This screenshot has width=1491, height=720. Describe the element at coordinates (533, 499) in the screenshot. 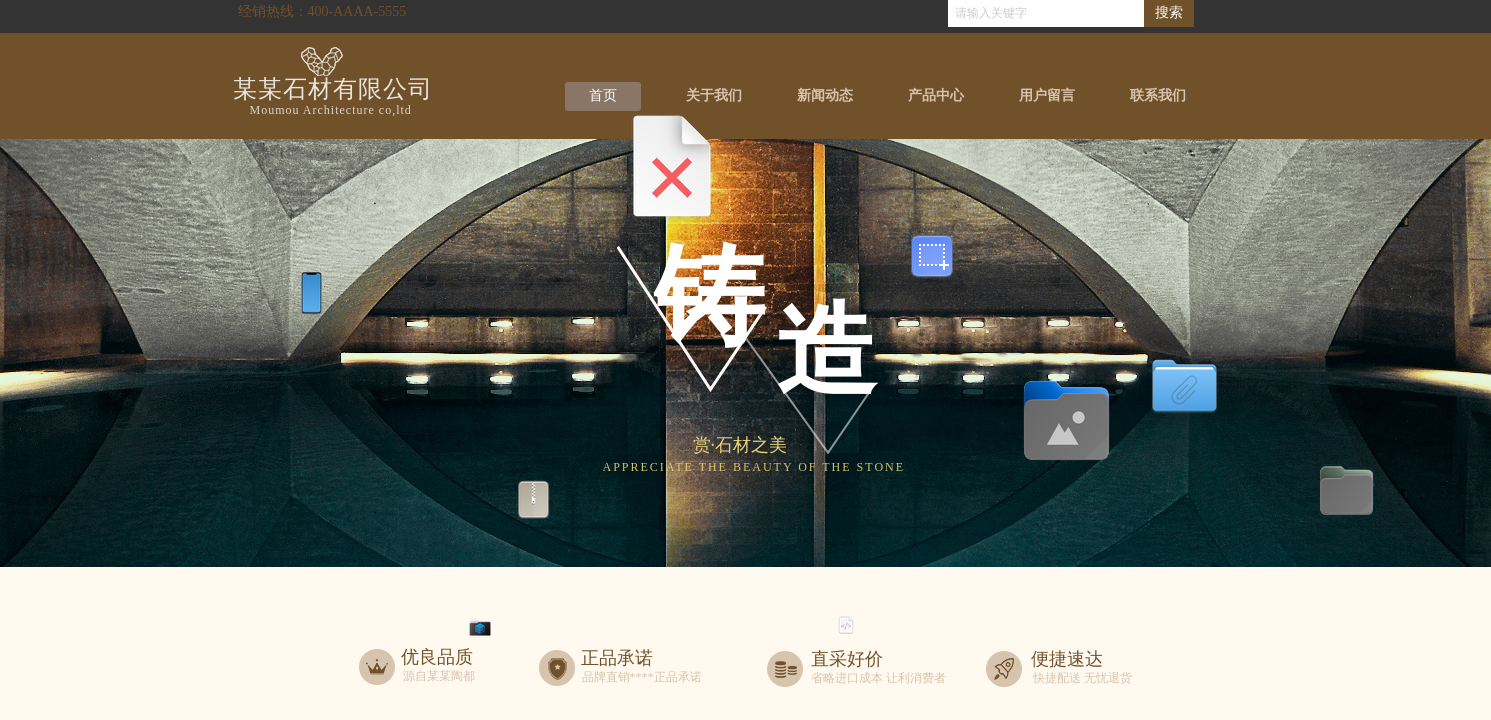

I see `open archive manager to compress or extract files` at that location.